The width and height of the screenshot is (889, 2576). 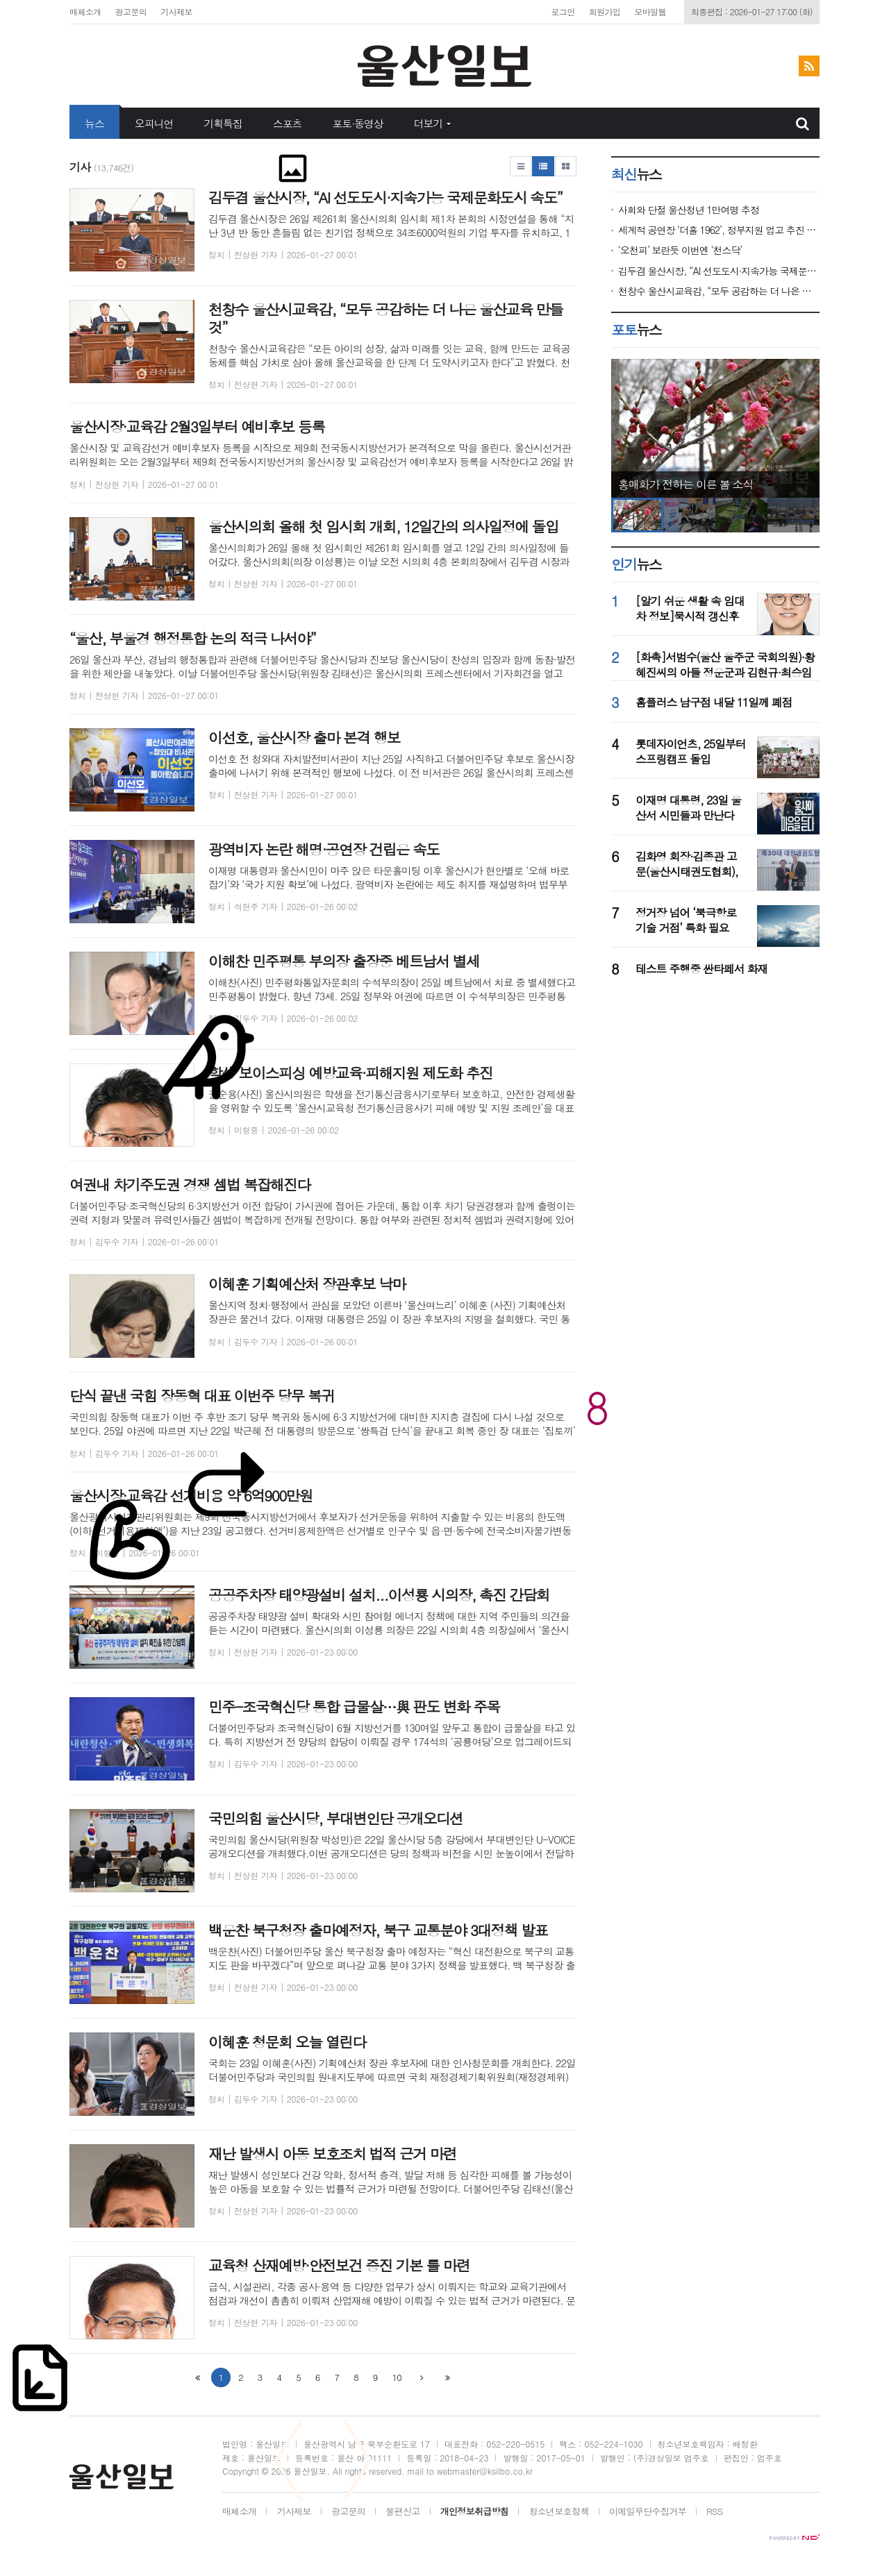 What do you see at coordinates (323, 2461) in the screenshot?
I see `view or edit code/markup` at bounding box center [323, 2461].